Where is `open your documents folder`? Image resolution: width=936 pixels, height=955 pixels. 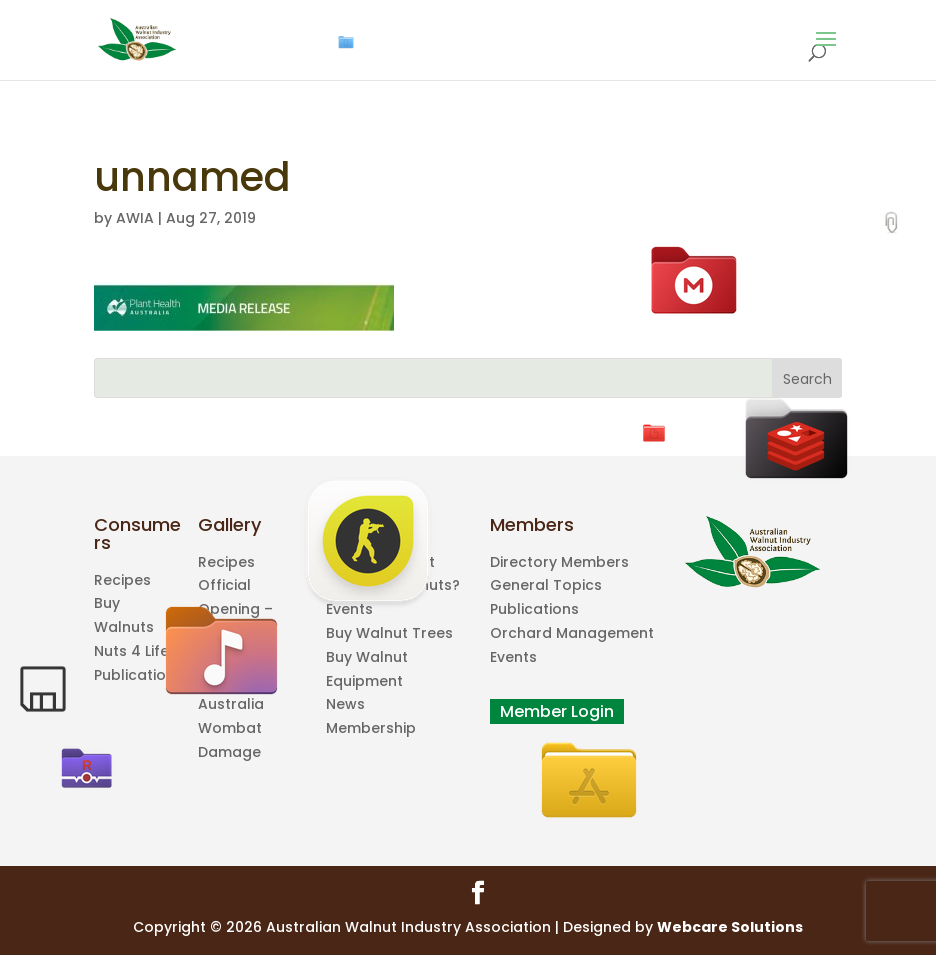 open your documents folder is located at coordinates (654, 433).